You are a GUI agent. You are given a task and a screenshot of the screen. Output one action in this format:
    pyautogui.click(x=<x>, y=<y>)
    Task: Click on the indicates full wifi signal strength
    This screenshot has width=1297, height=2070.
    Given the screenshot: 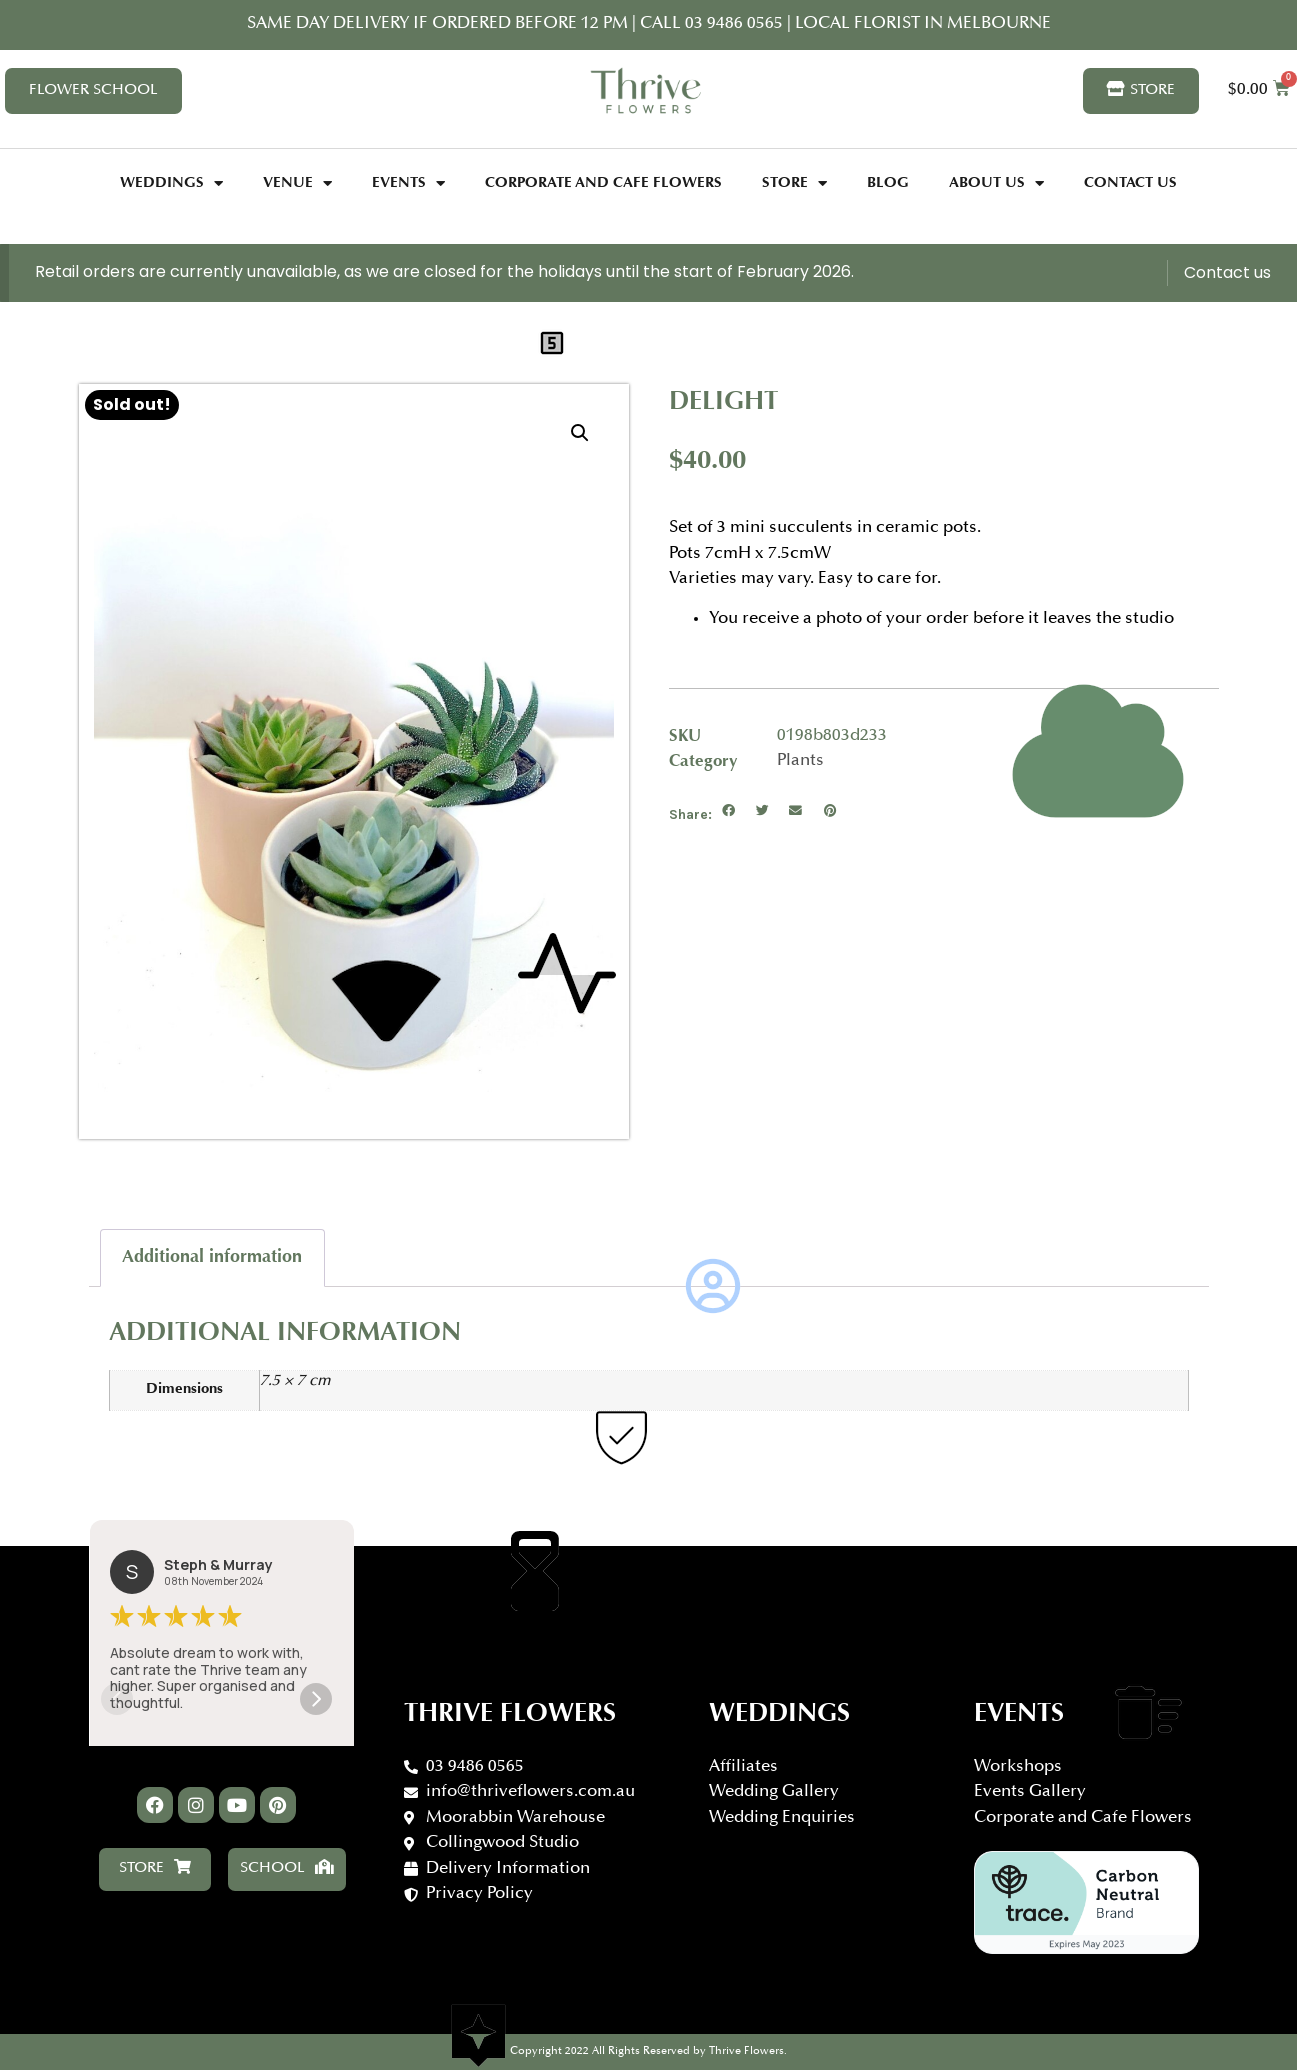 What is the action you would take?
    pyautogui.click(x=386, y=1002)
    